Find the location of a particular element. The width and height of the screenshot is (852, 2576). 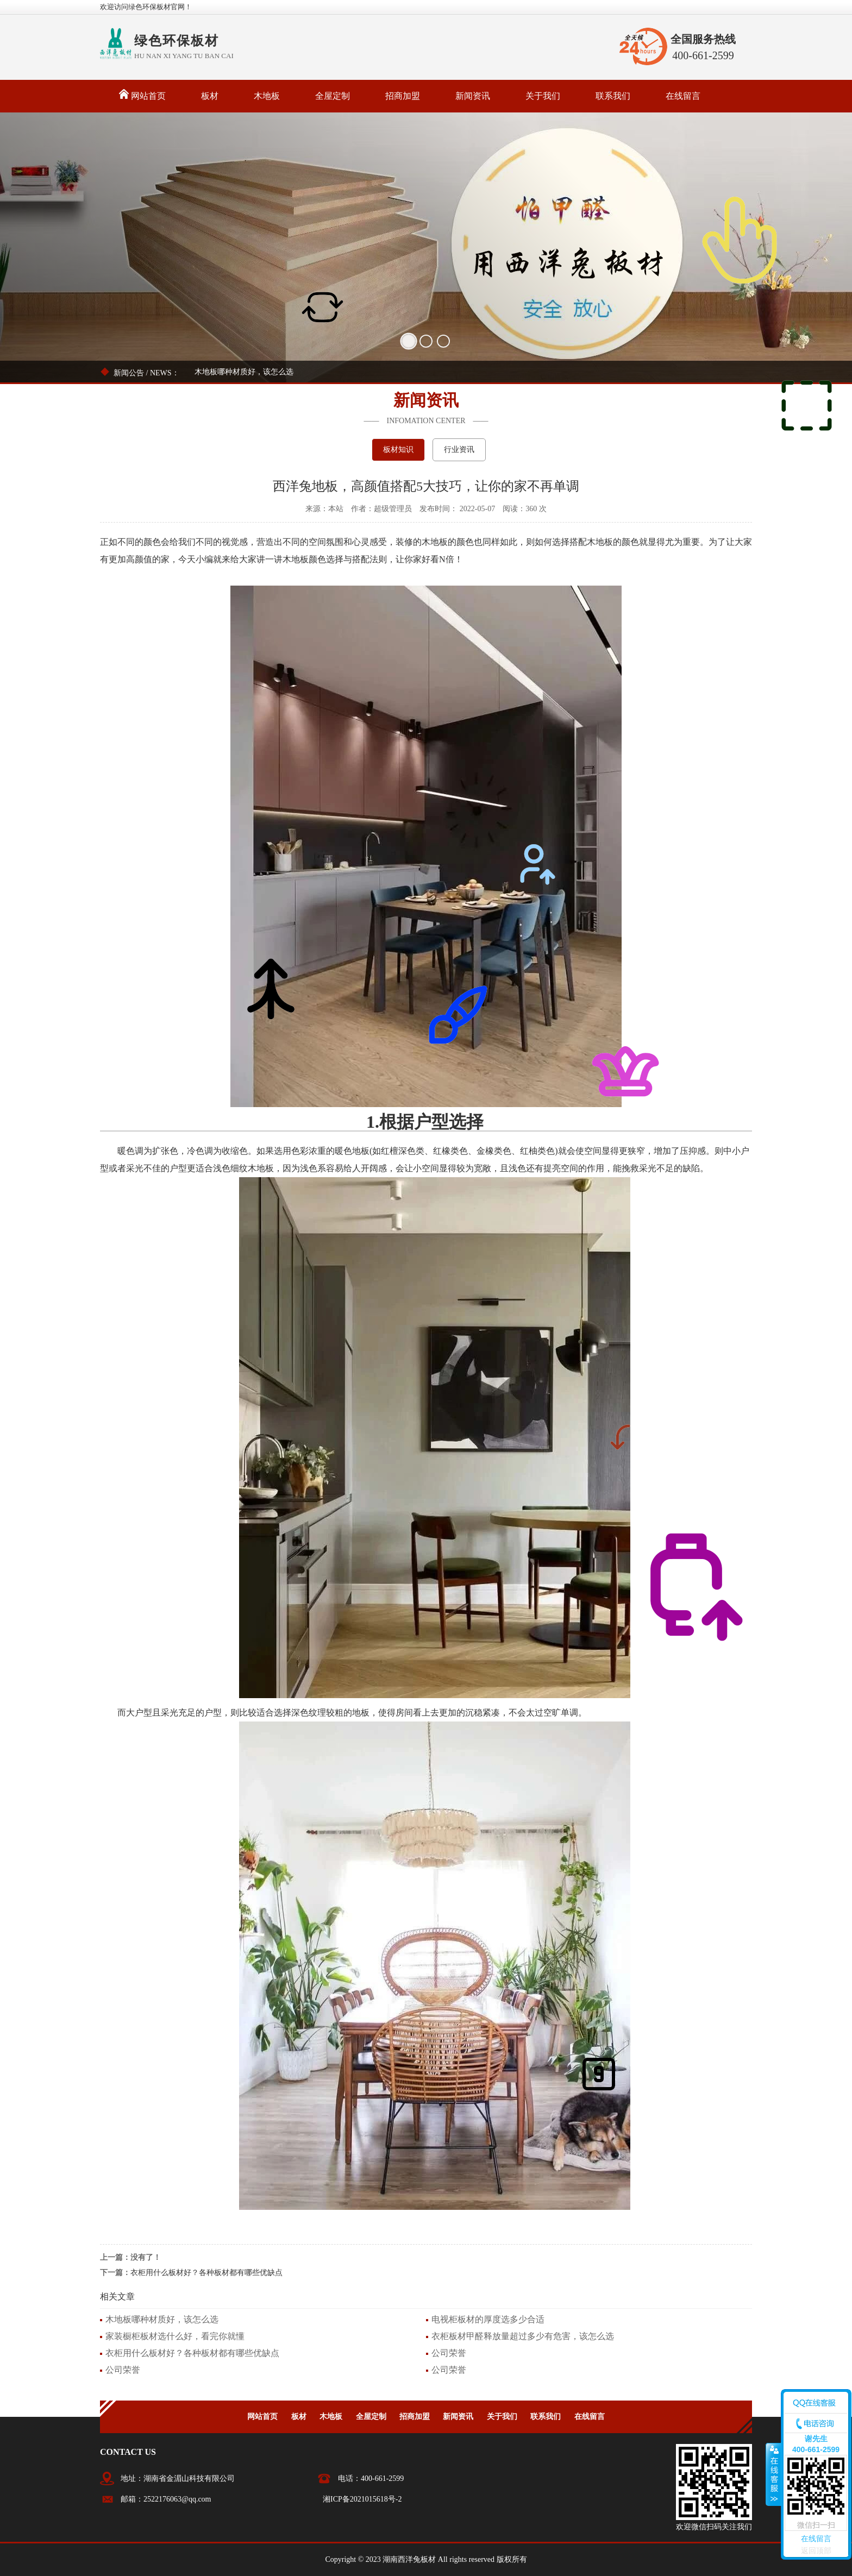

merge two branches or paths together is located at coordinates (271, 989).